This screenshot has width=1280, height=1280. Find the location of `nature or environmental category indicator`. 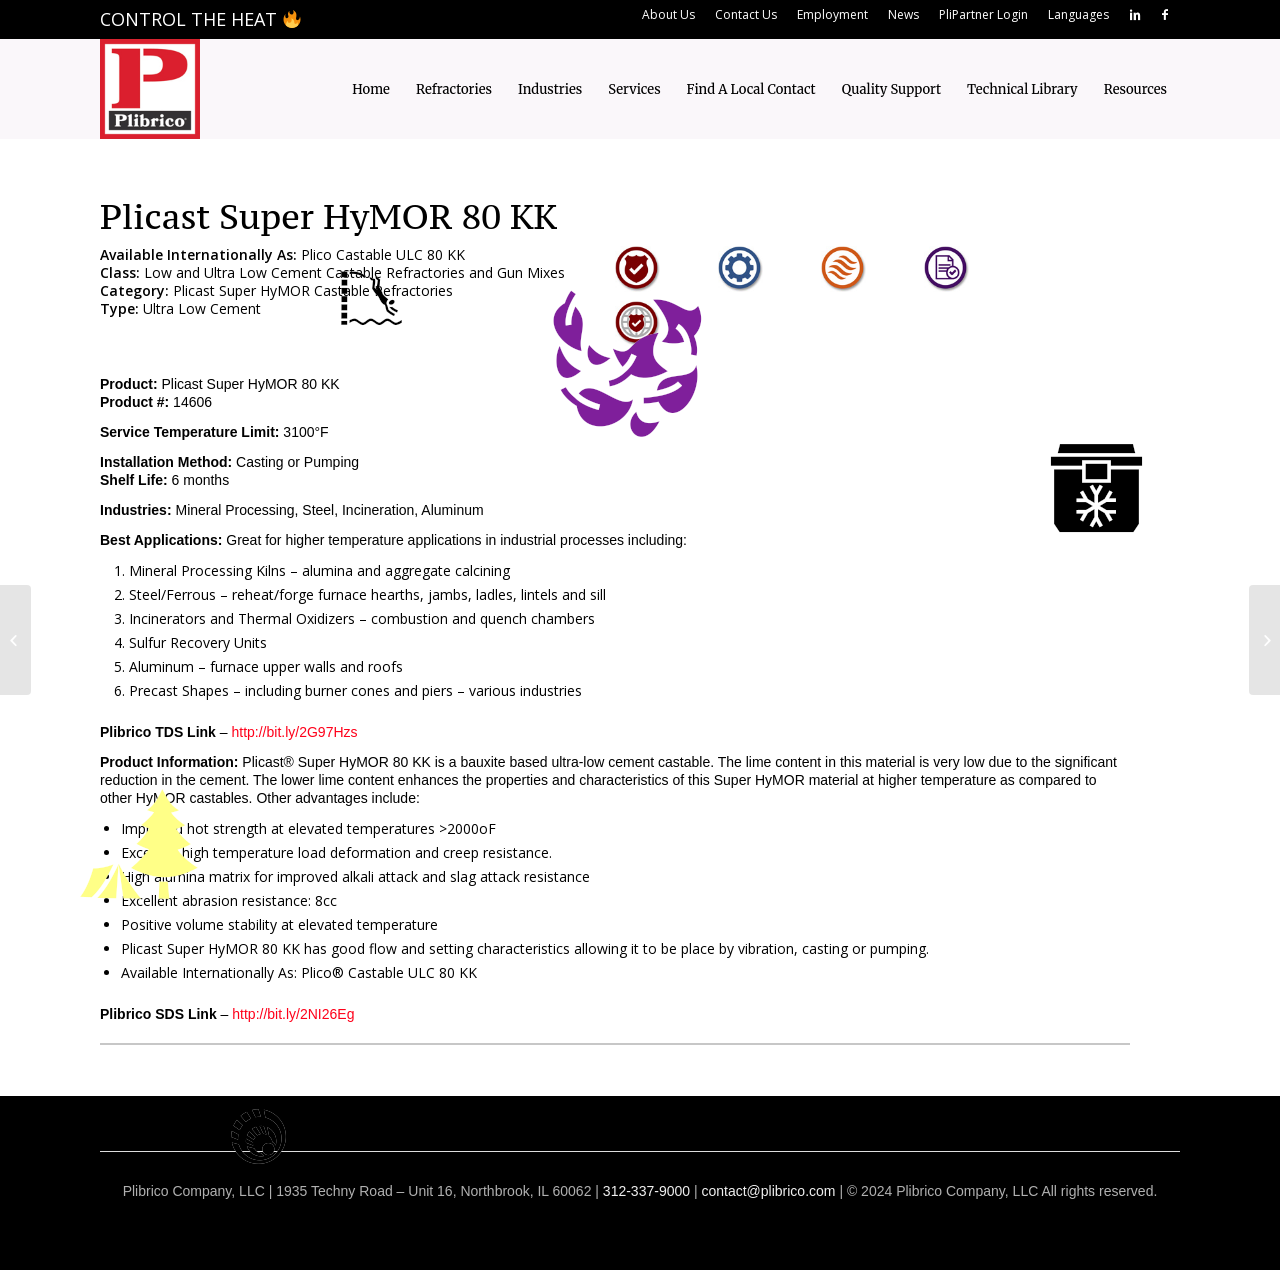

nature or environmental category indicator is located at coordinates (627, 363).